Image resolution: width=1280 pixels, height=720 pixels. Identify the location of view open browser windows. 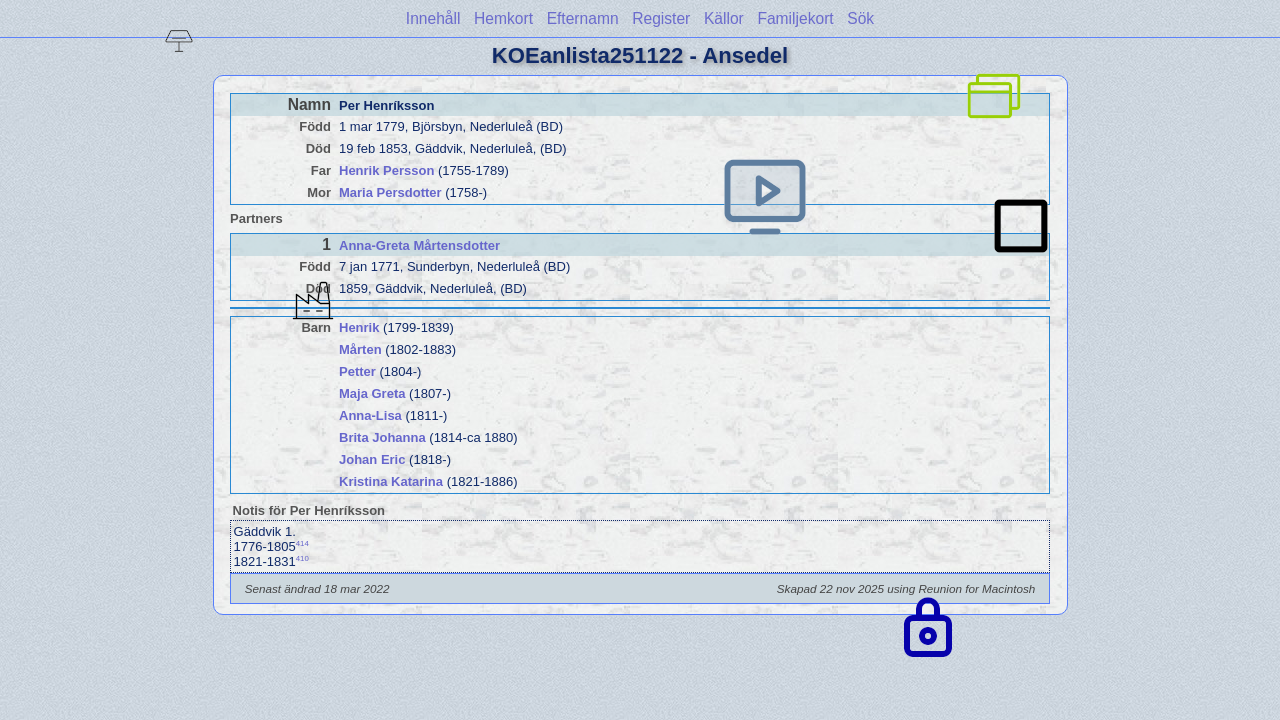
(994, 96).